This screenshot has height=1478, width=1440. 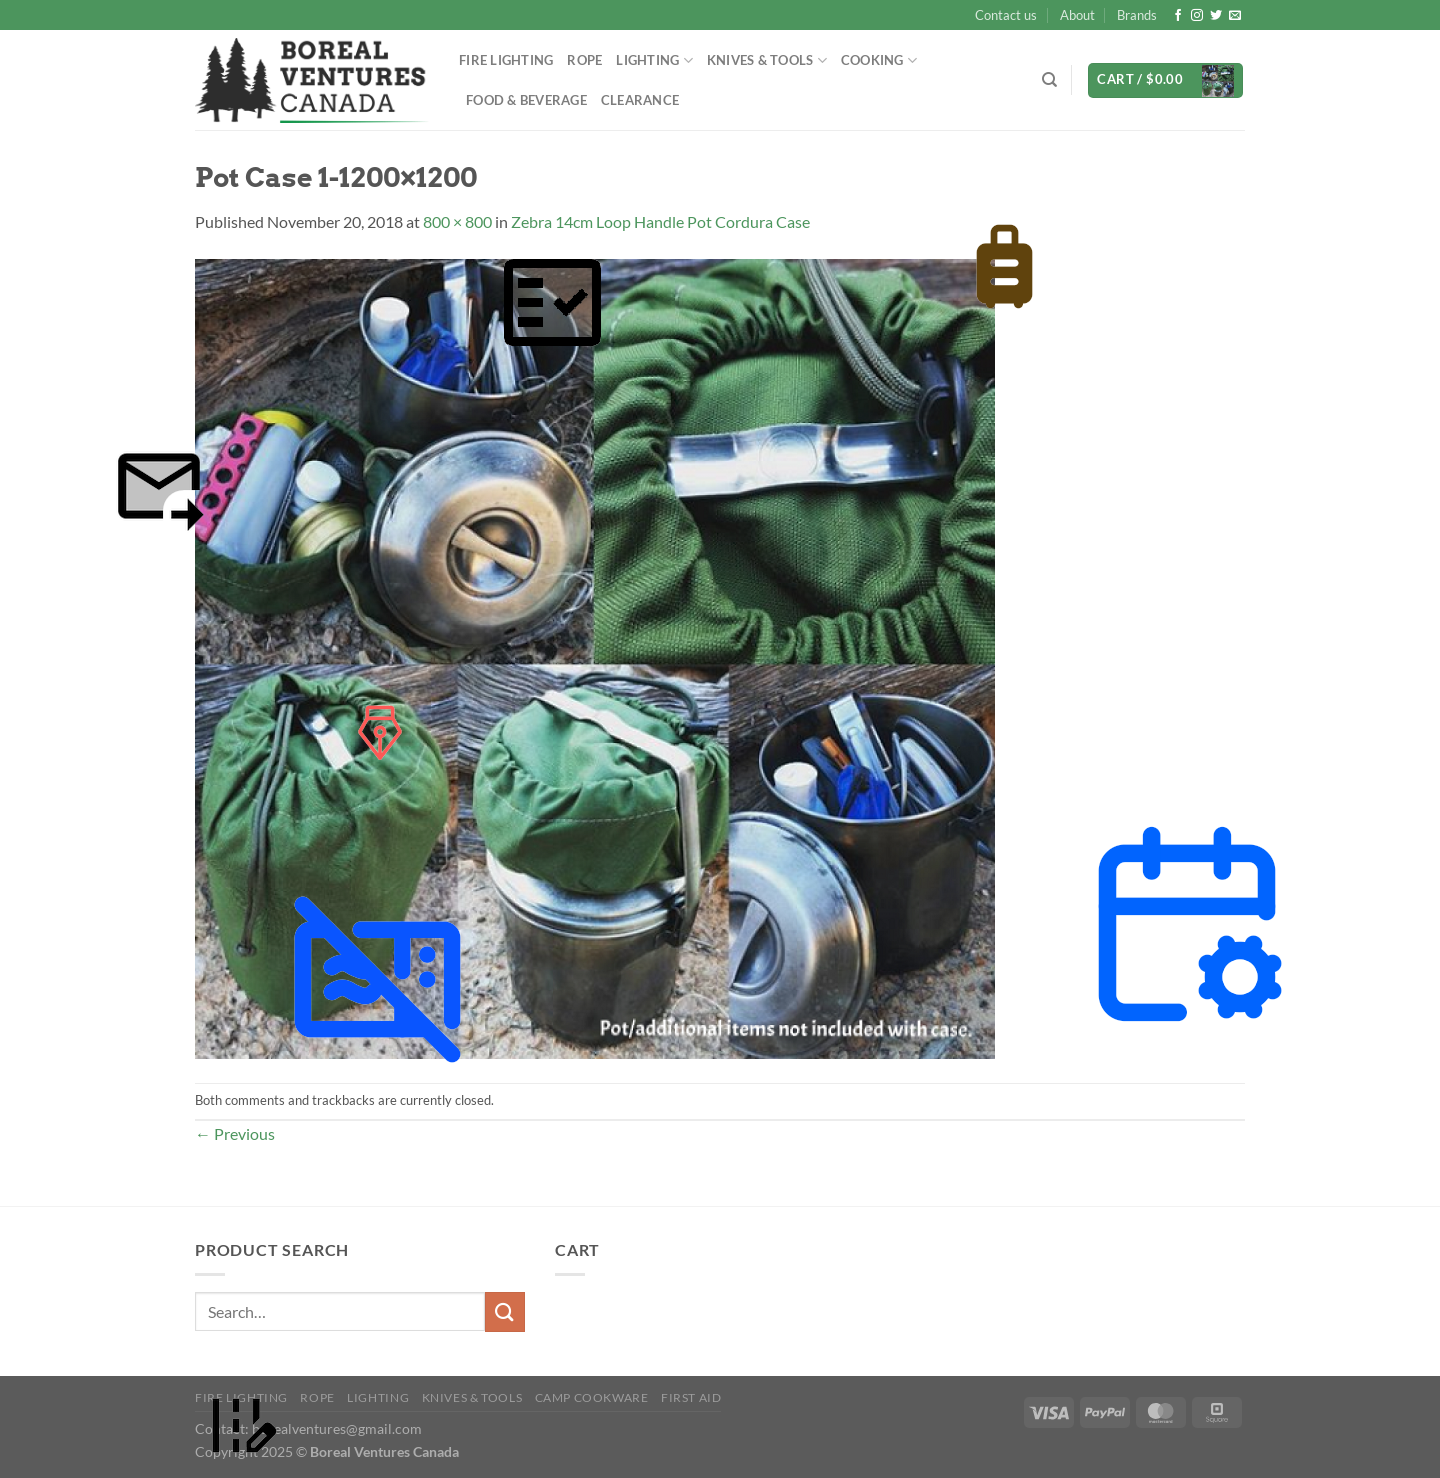 I want to click on access travel or trip planning features, so click(x=1004, y=266).